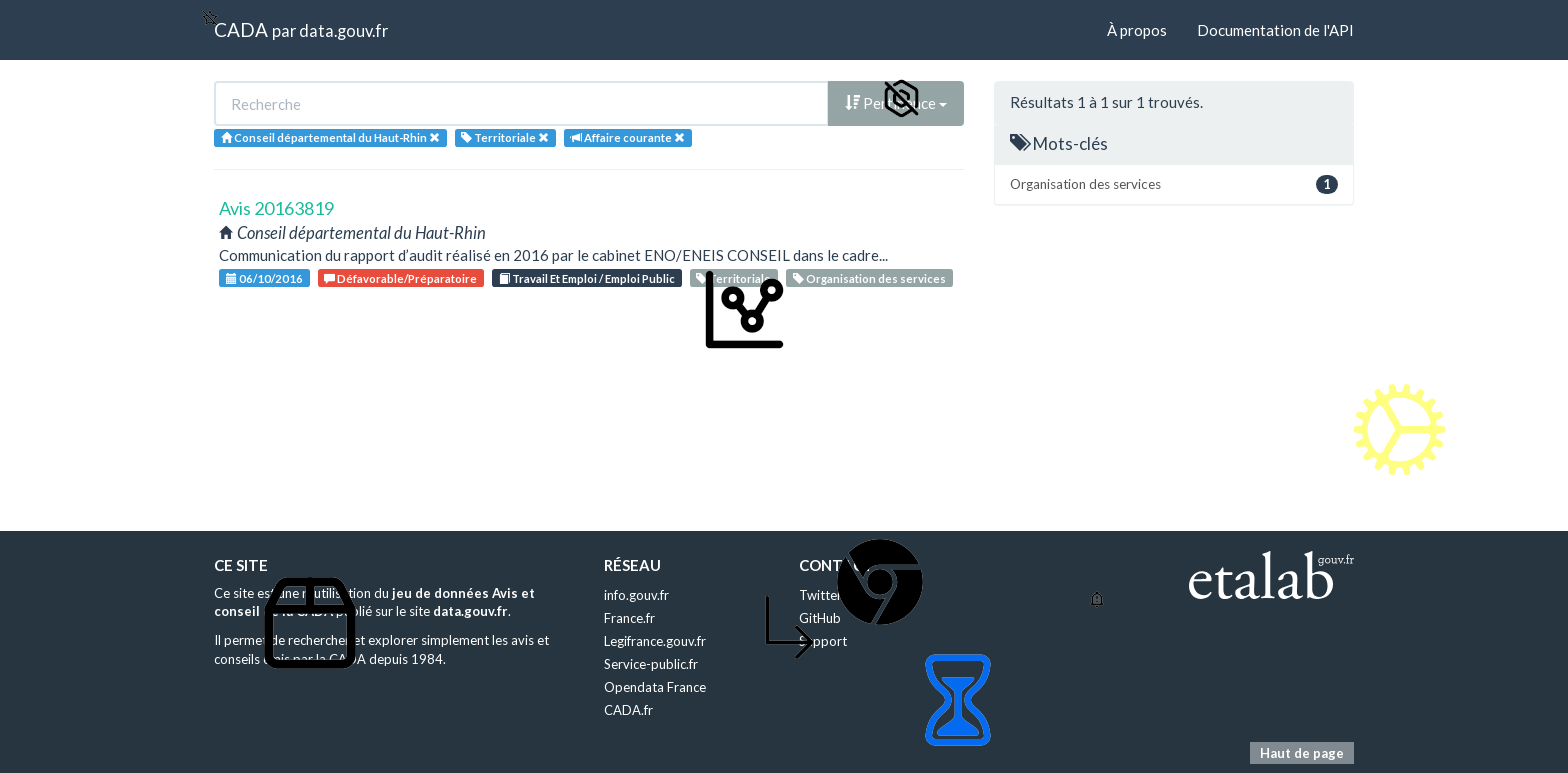  What do you see at coordinates (880, 582) in the screenshot?
I see `open link in Google Chrome browser` at bounding box center [880, 582].